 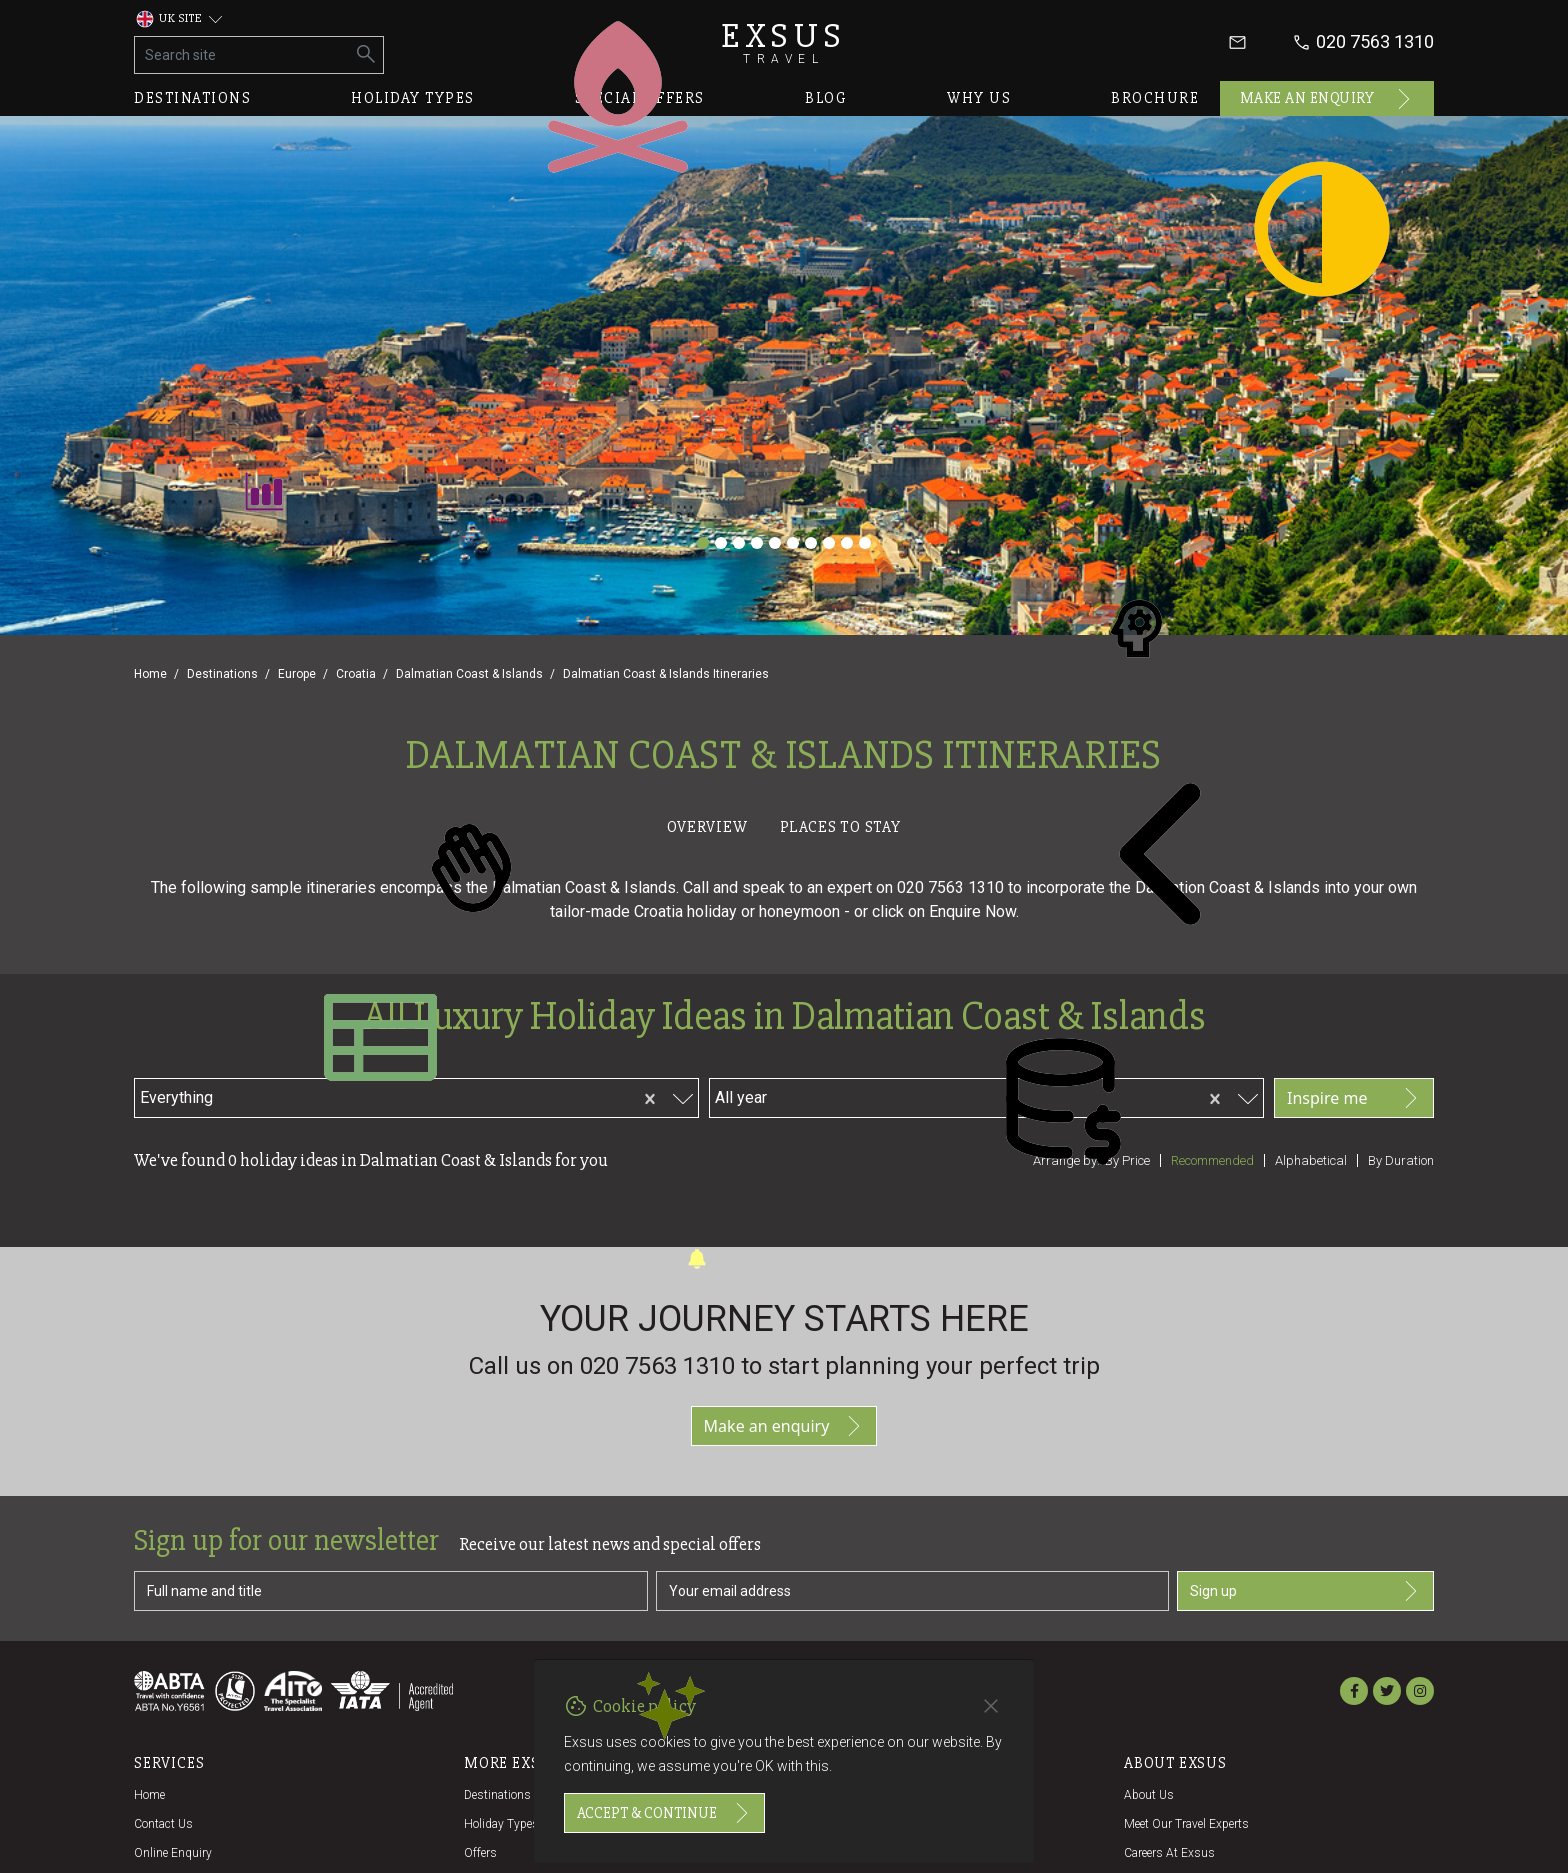 What do you see at coordinates (697, 1259) in the screenshot?
I see `view your notifications` at bounding box center [697, 1259].